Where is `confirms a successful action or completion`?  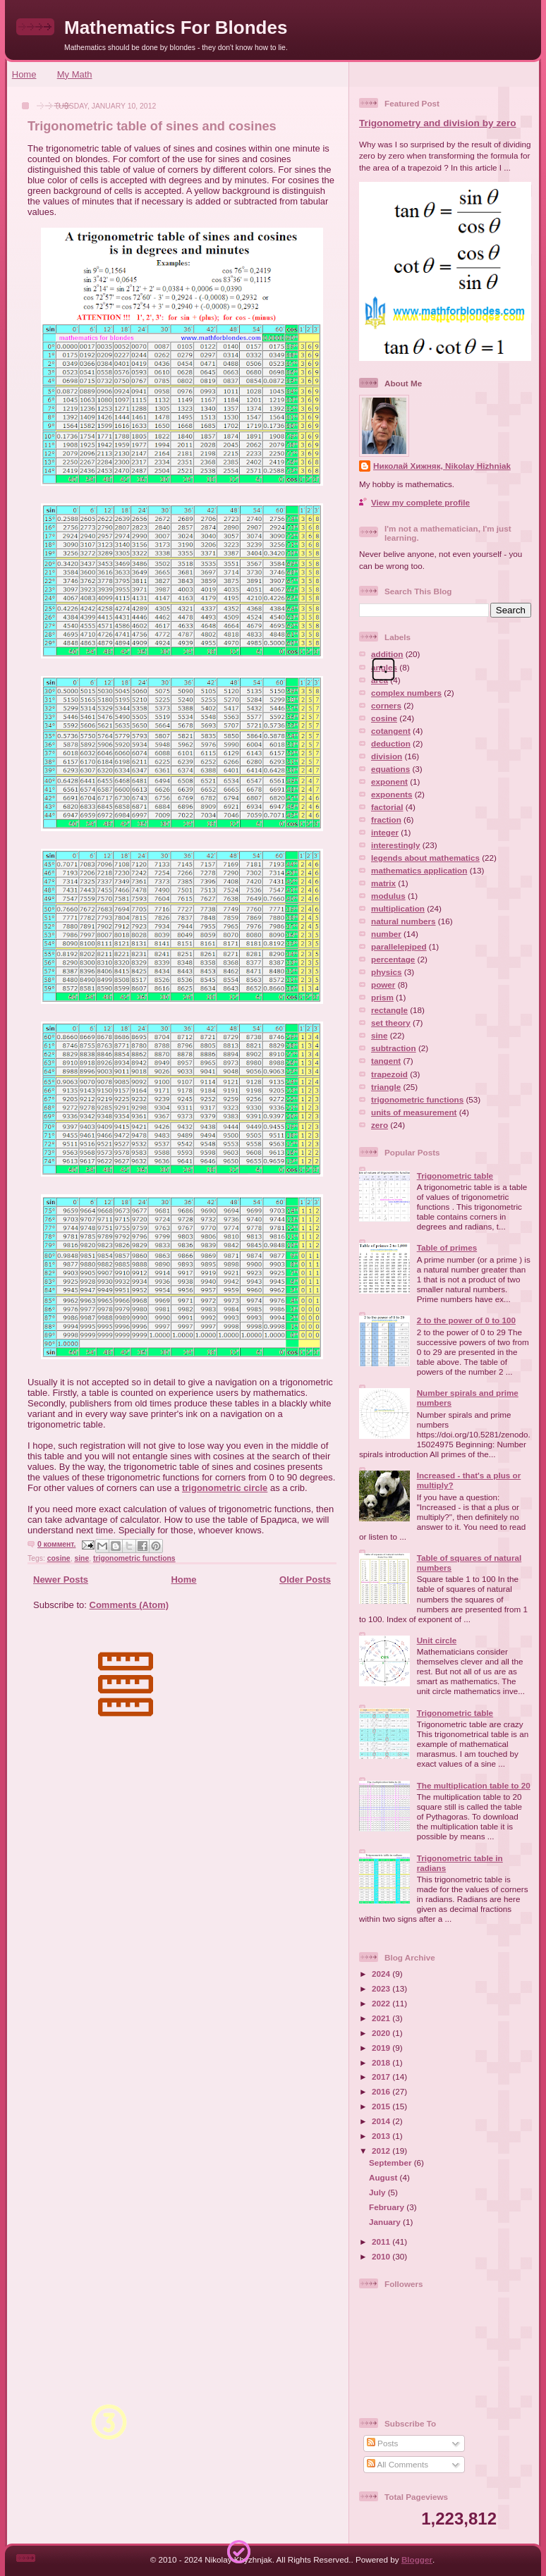
confirms a successful action or completion is located at coordinates (238, 2551).